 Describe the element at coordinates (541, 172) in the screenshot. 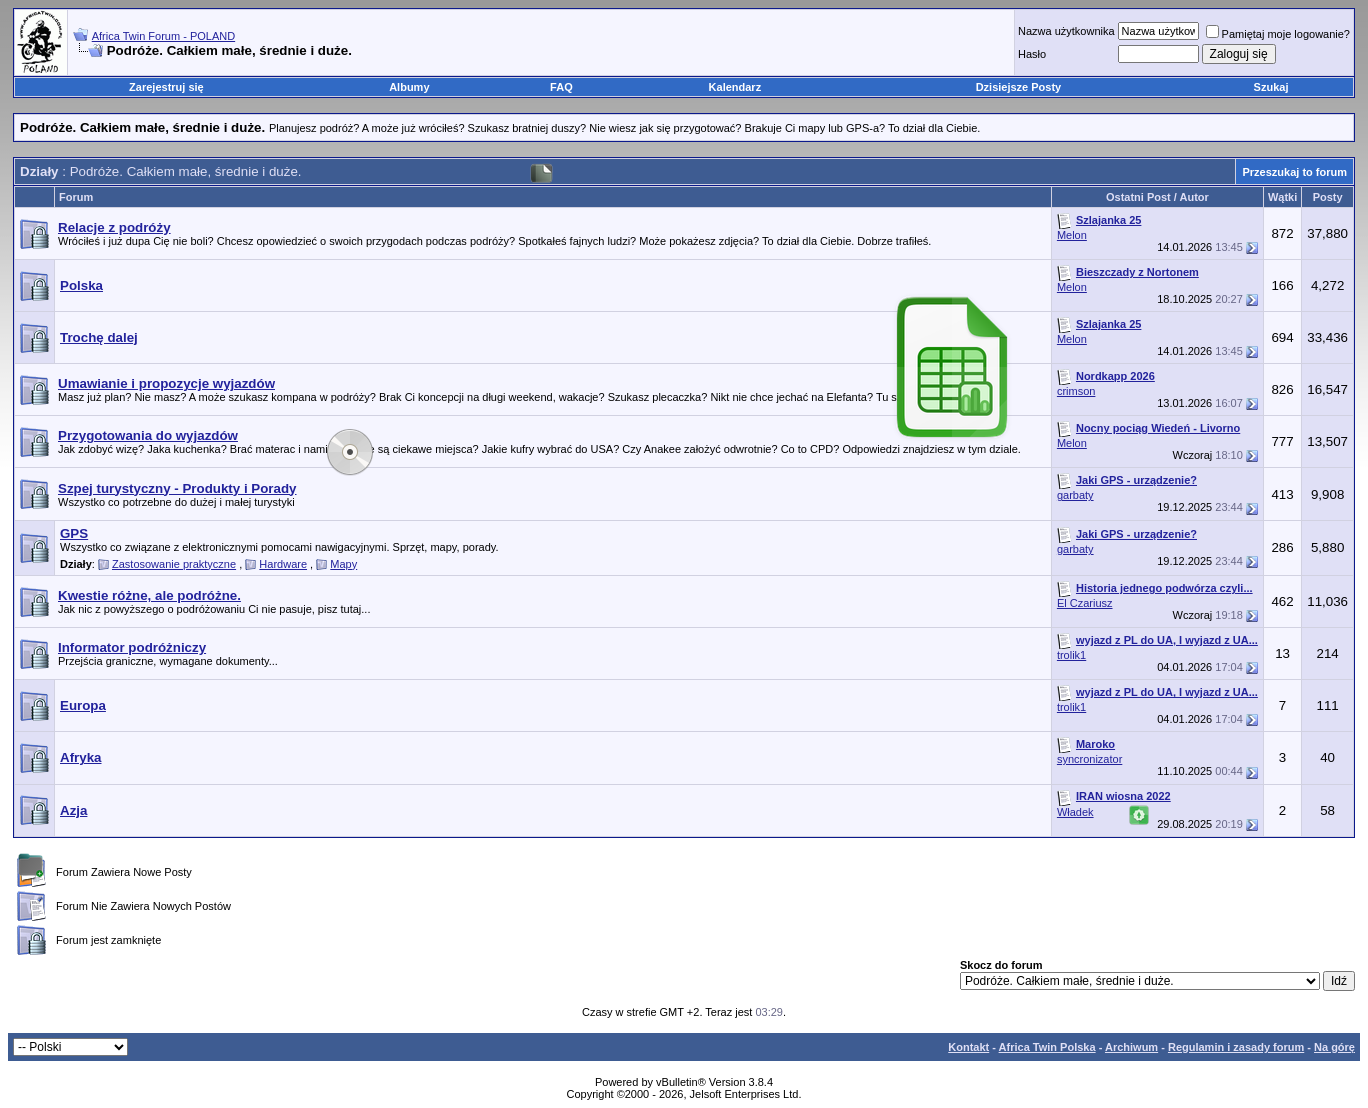

I see `change desktop wallpaper settings` at that location.